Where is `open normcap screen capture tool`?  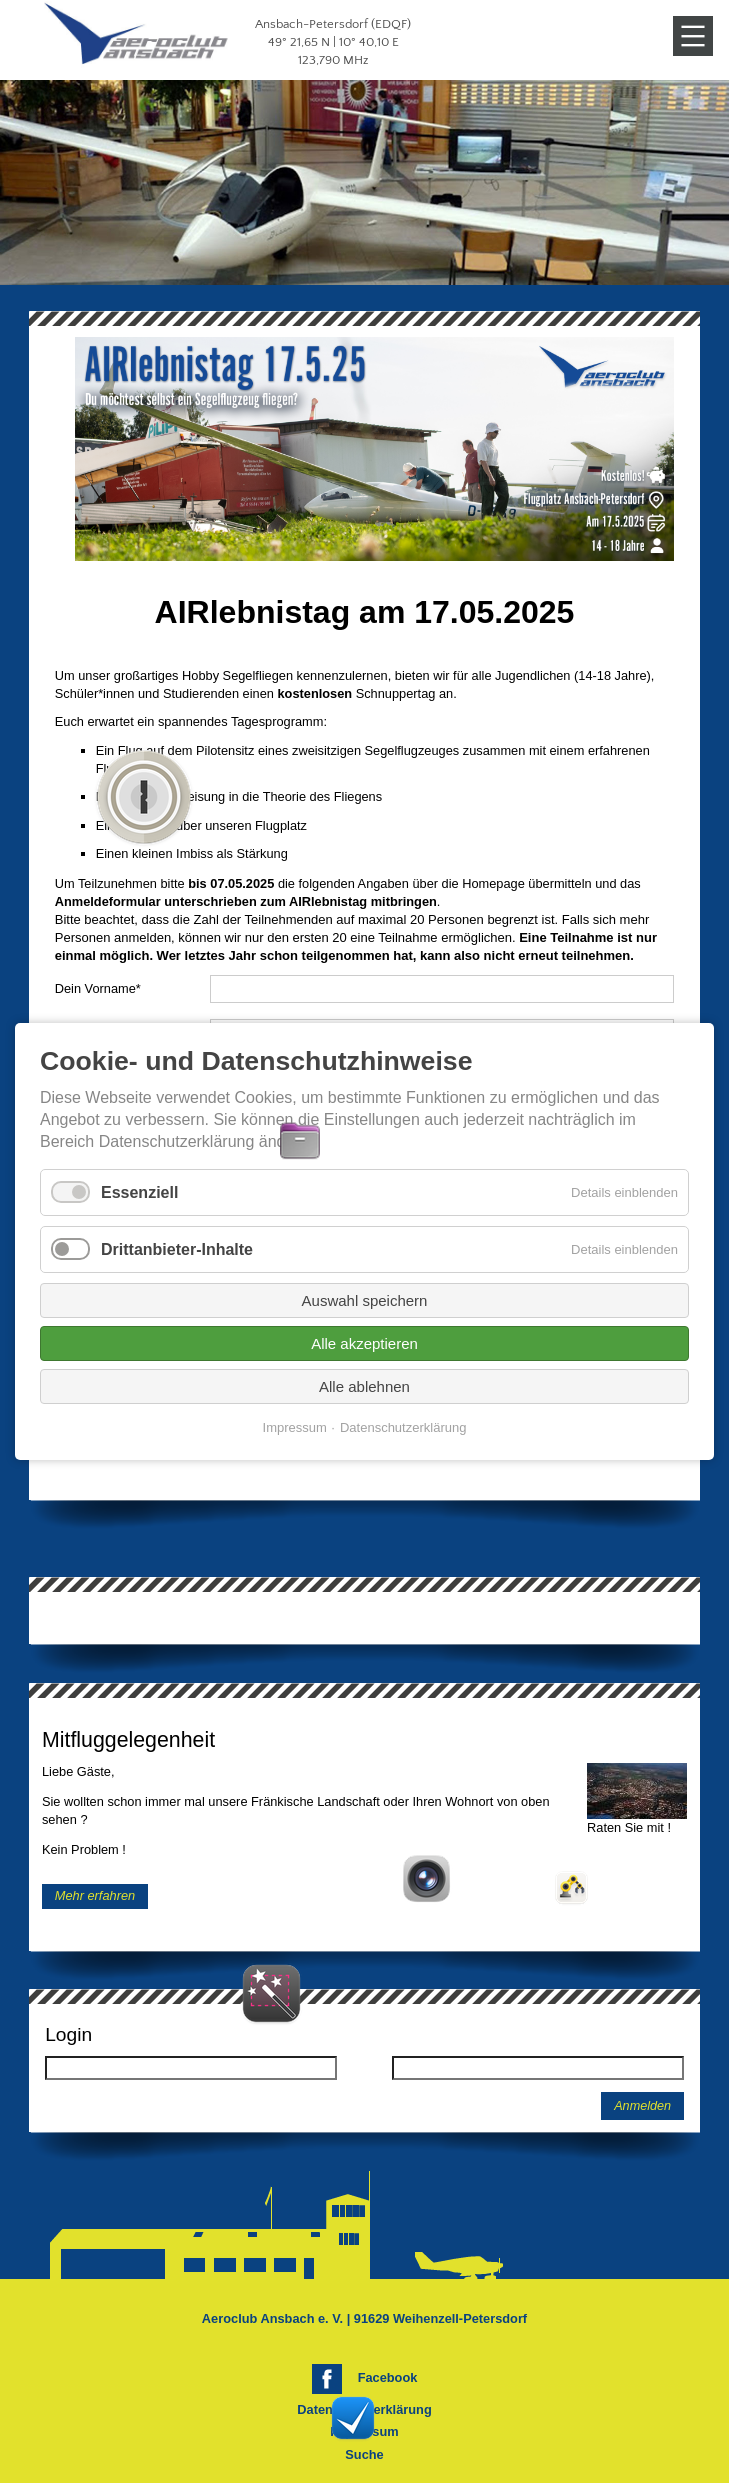 open normcap screen capture tool is located at coordinates (271, 1993).